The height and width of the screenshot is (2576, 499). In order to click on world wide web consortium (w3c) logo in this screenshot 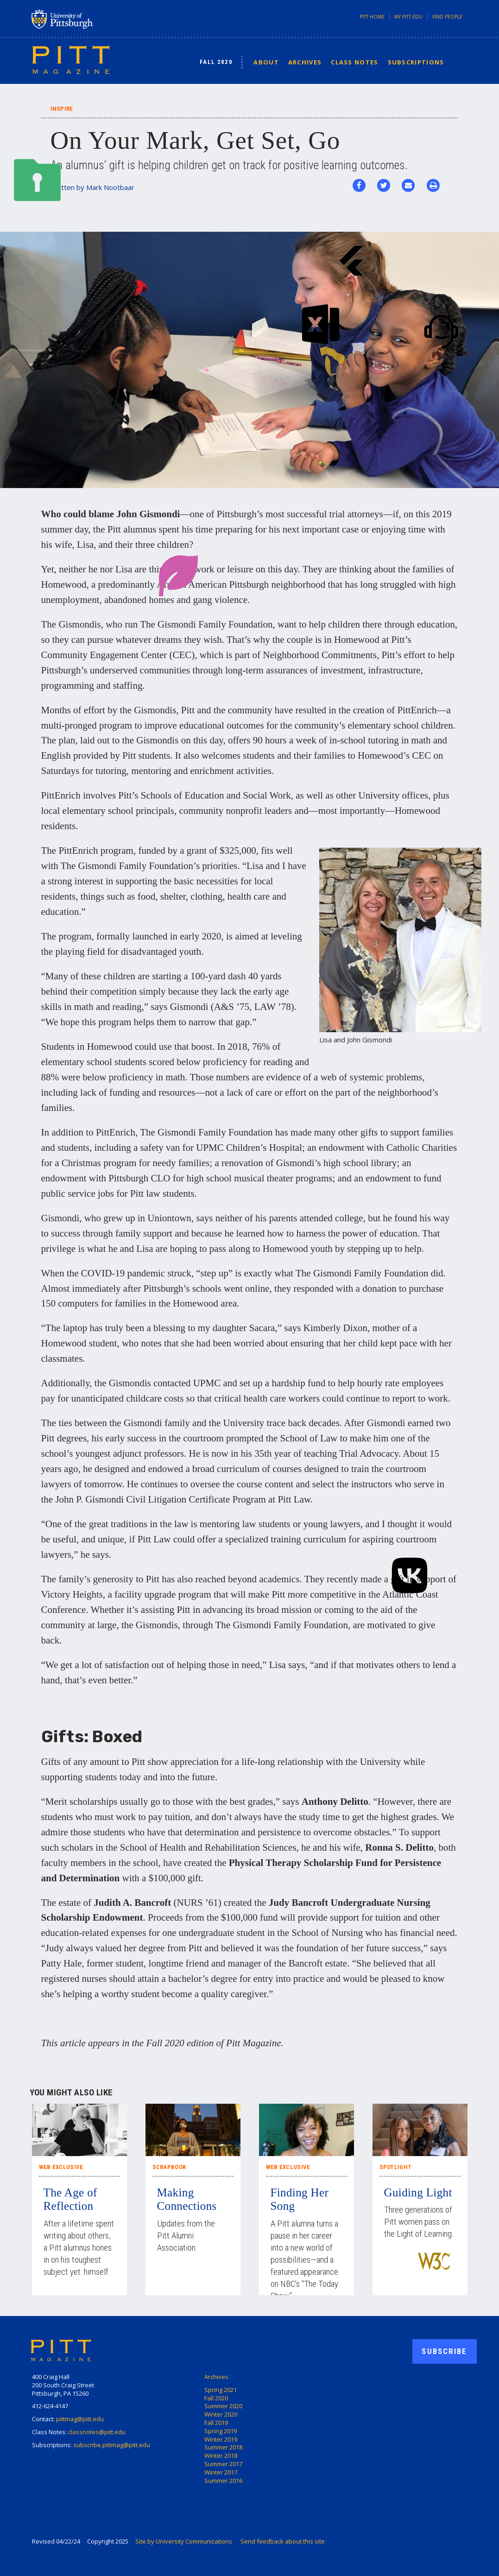, I will do `click(434, 2260)`.